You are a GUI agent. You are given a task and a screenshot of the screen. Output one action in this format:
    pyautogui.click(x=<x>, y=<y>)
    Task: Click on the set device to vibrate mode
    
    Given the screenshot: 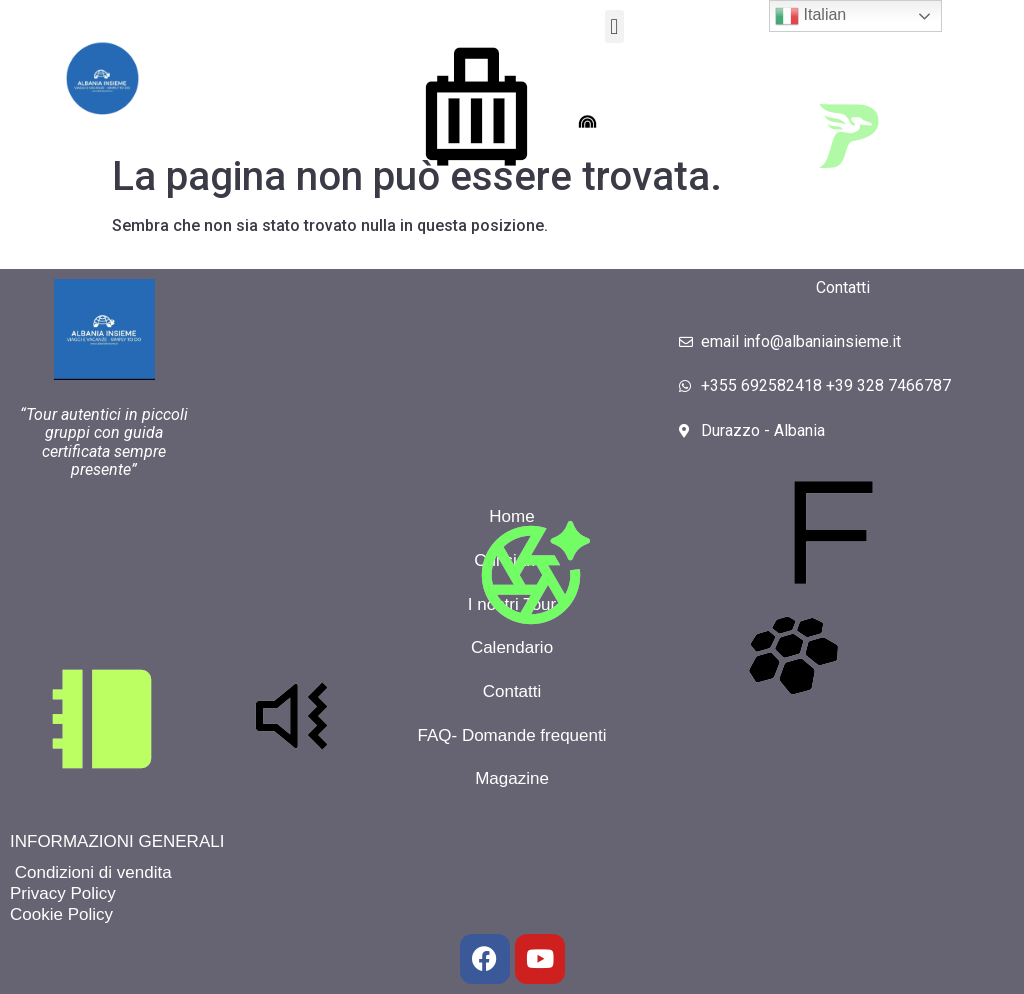 What is the action you would take?
    pyautogui.click(x=294, y=716)
    